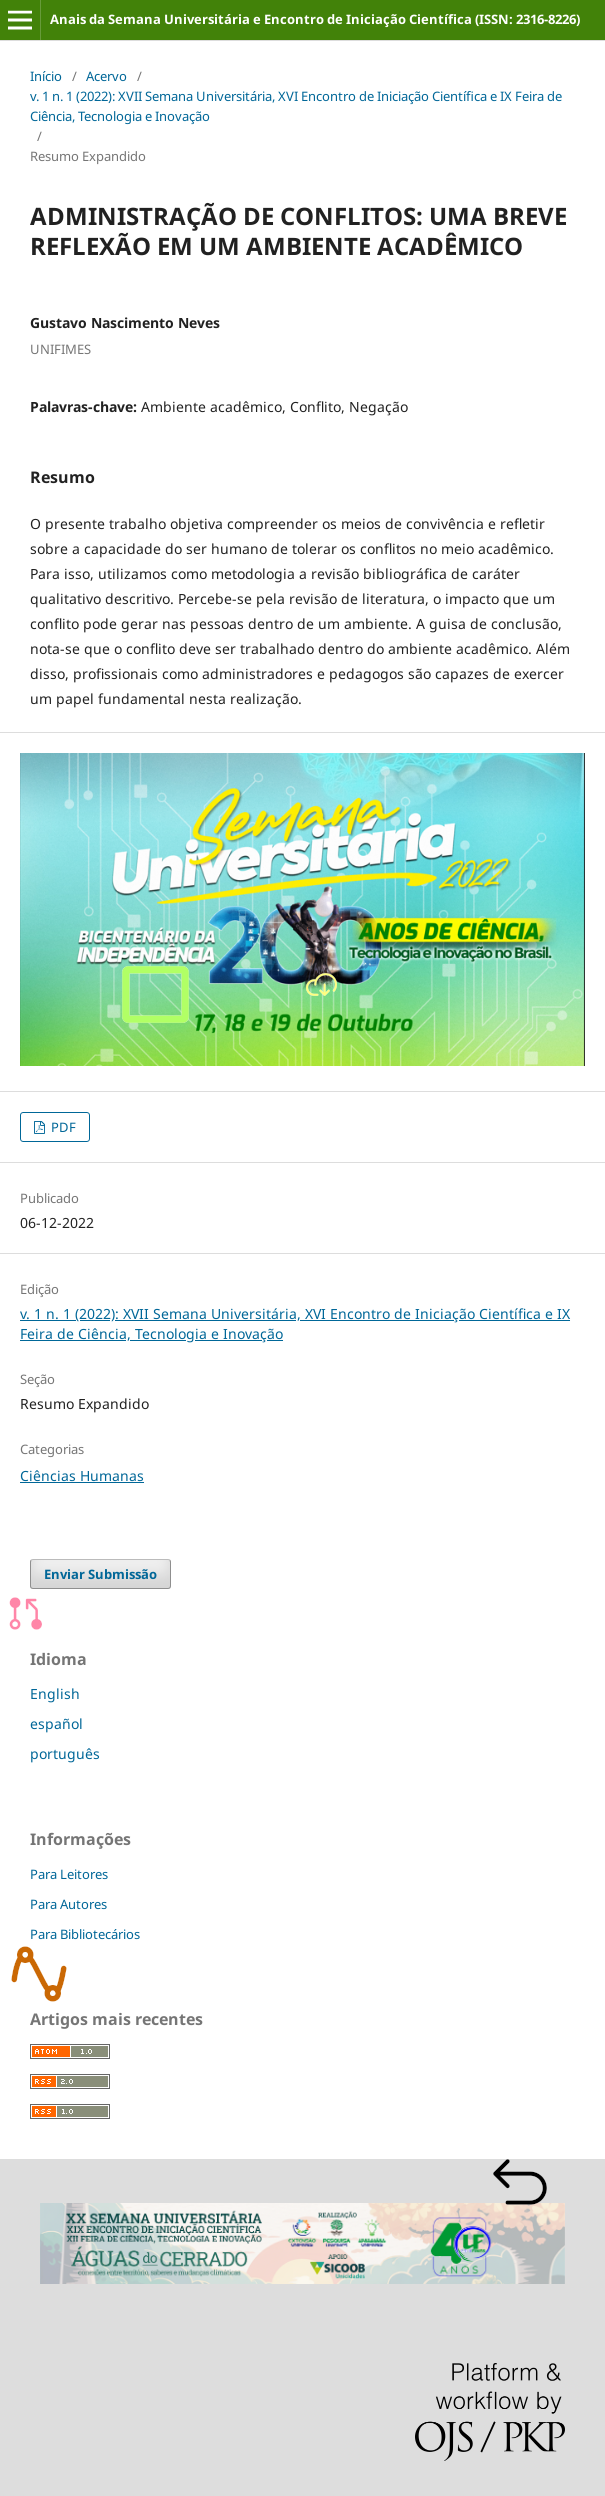 Image resolution: width=605 pixels, height=2496 pixels. What do you see at coordinates (520, 2184) in the screenshot?
I see `undo last action` at bounding box center [520, 2184].